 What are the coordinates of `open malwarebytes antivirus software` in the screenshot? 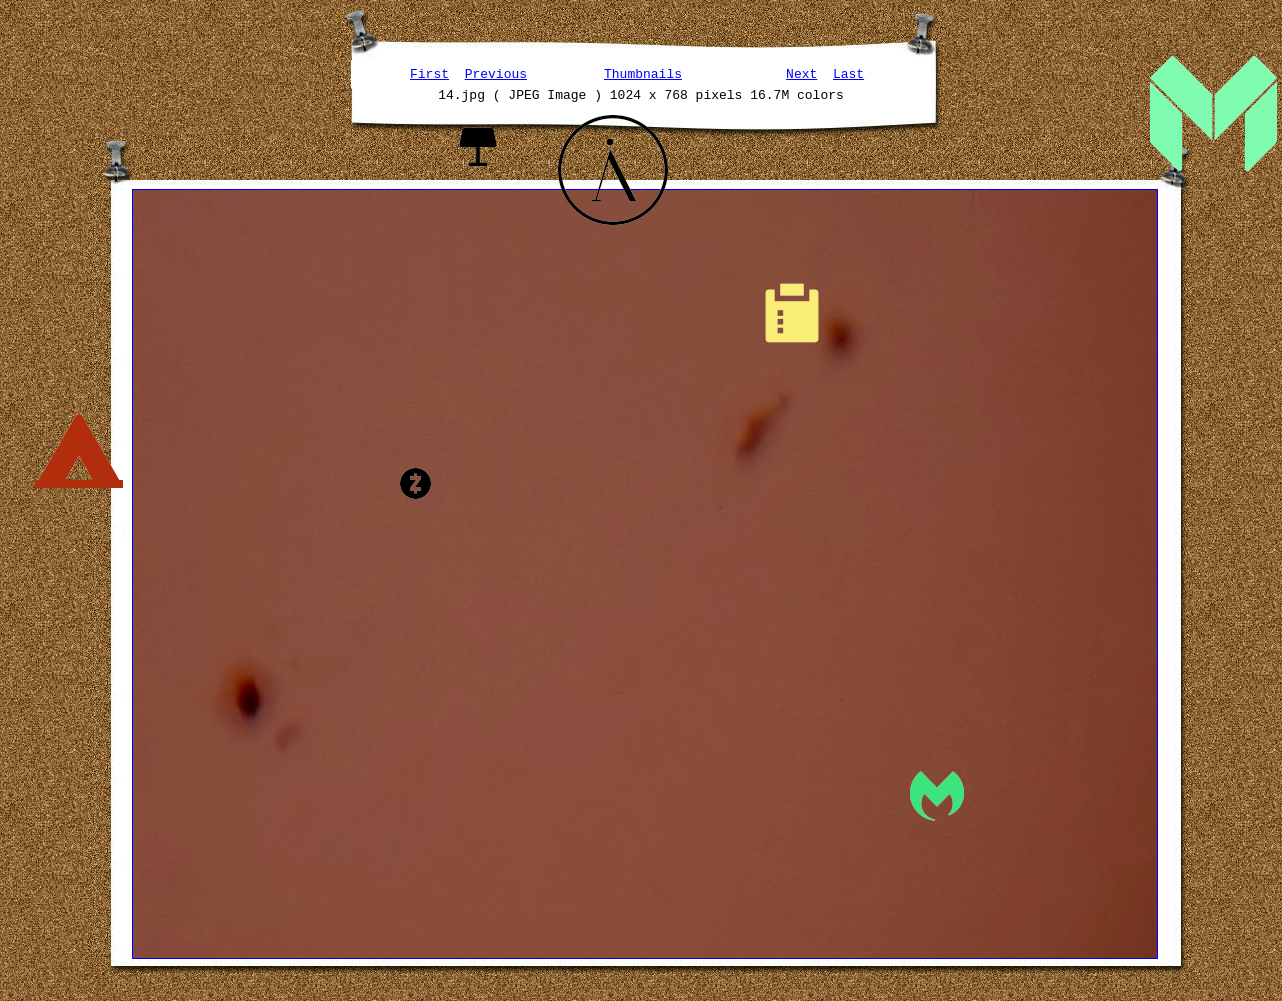 It's located at (937, 796).